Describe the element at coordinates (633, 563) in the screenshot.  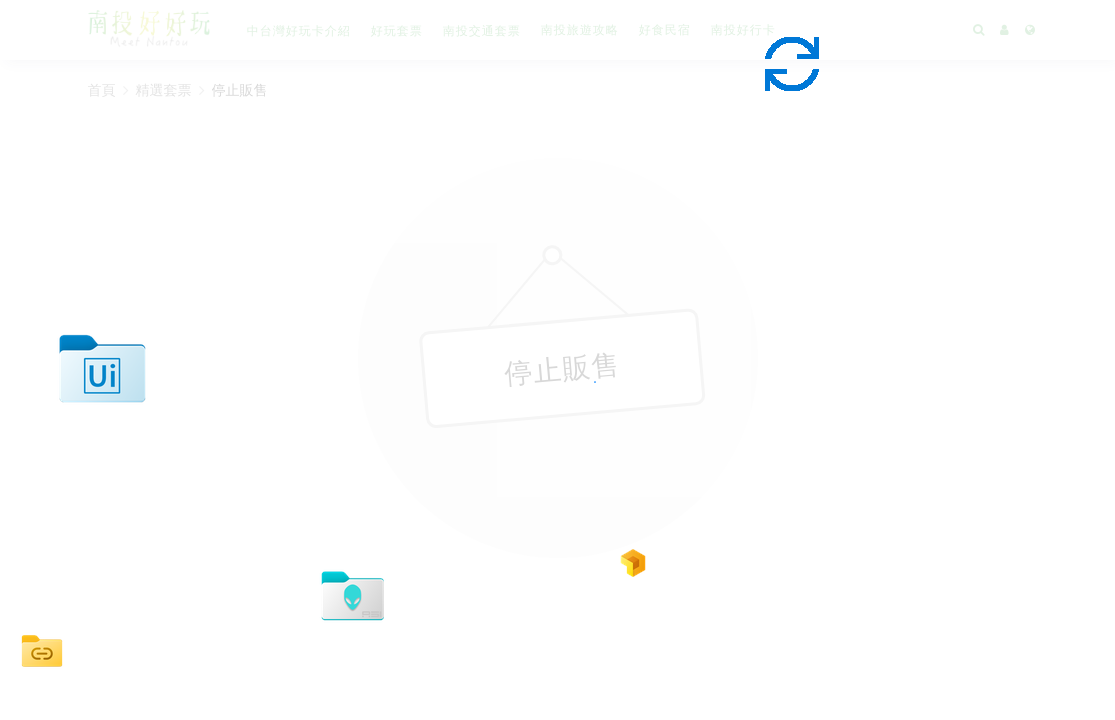
I see `import data or files into an application` at that location.